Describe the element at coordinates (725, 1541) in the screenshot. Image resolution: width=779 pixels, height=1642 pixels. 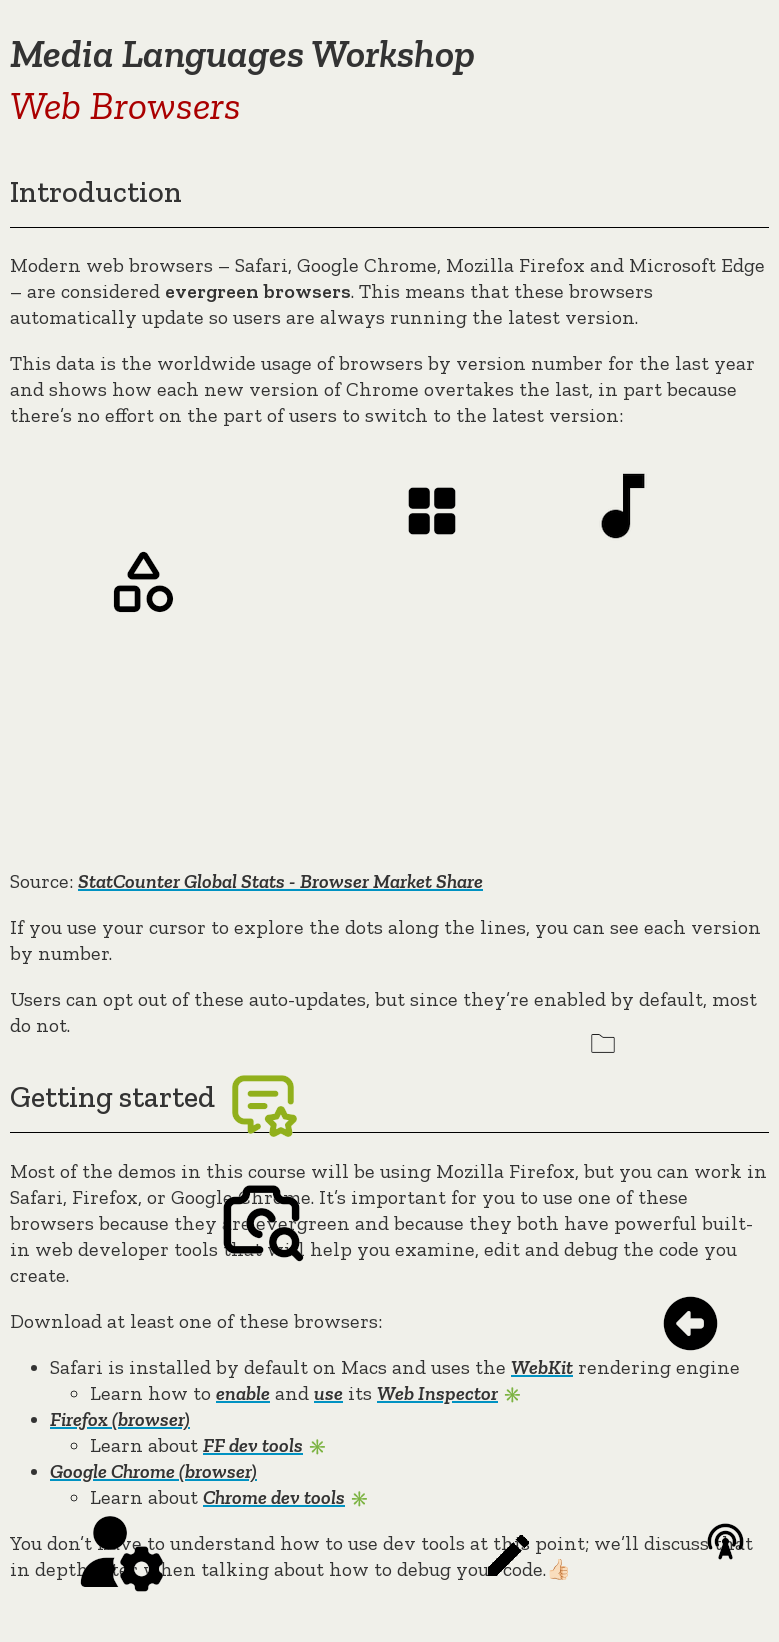
I see `access broadcast or radio tower settings` at that location.